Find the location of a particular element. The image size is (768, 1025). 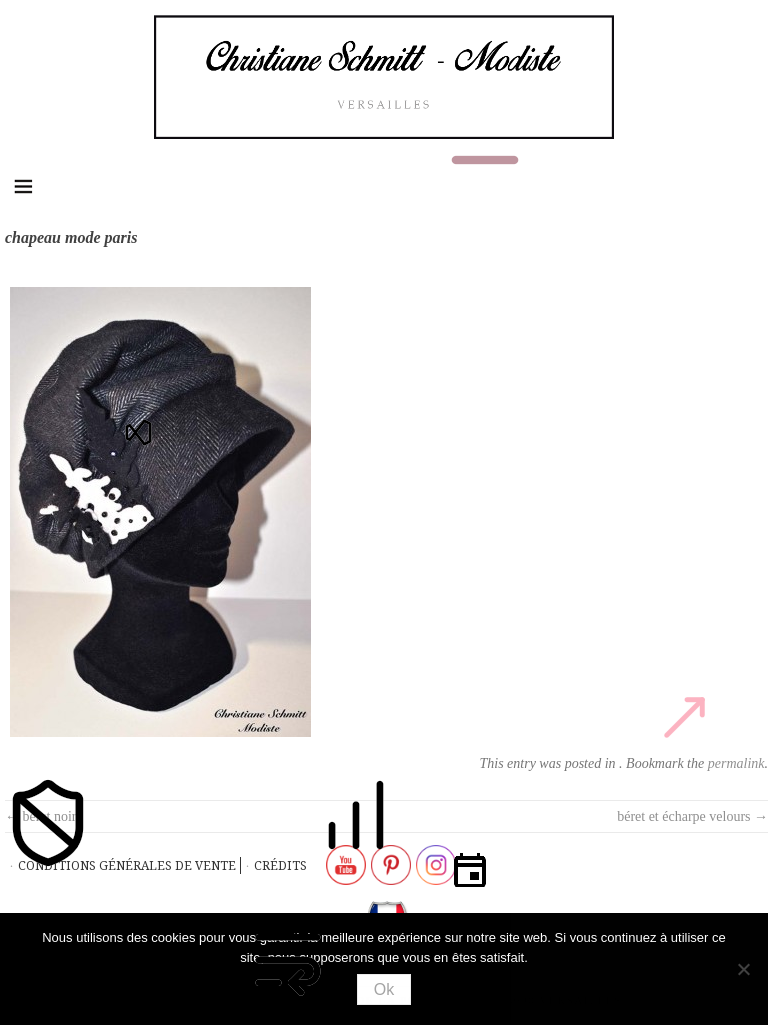

toggle text wrapping in a document or code editor is located at coordinates (288, 960).